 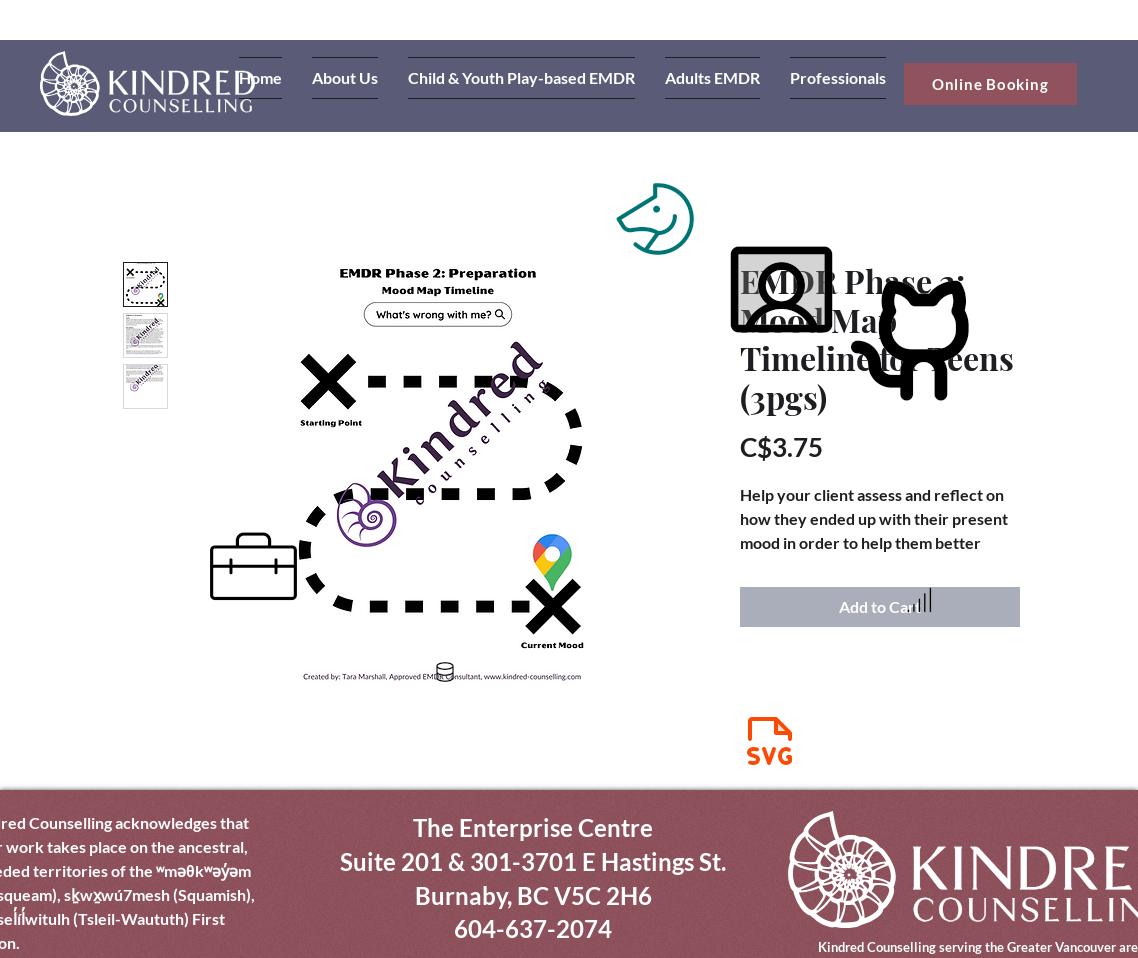 I want to click on access database storage, so click(x=445, y=672).